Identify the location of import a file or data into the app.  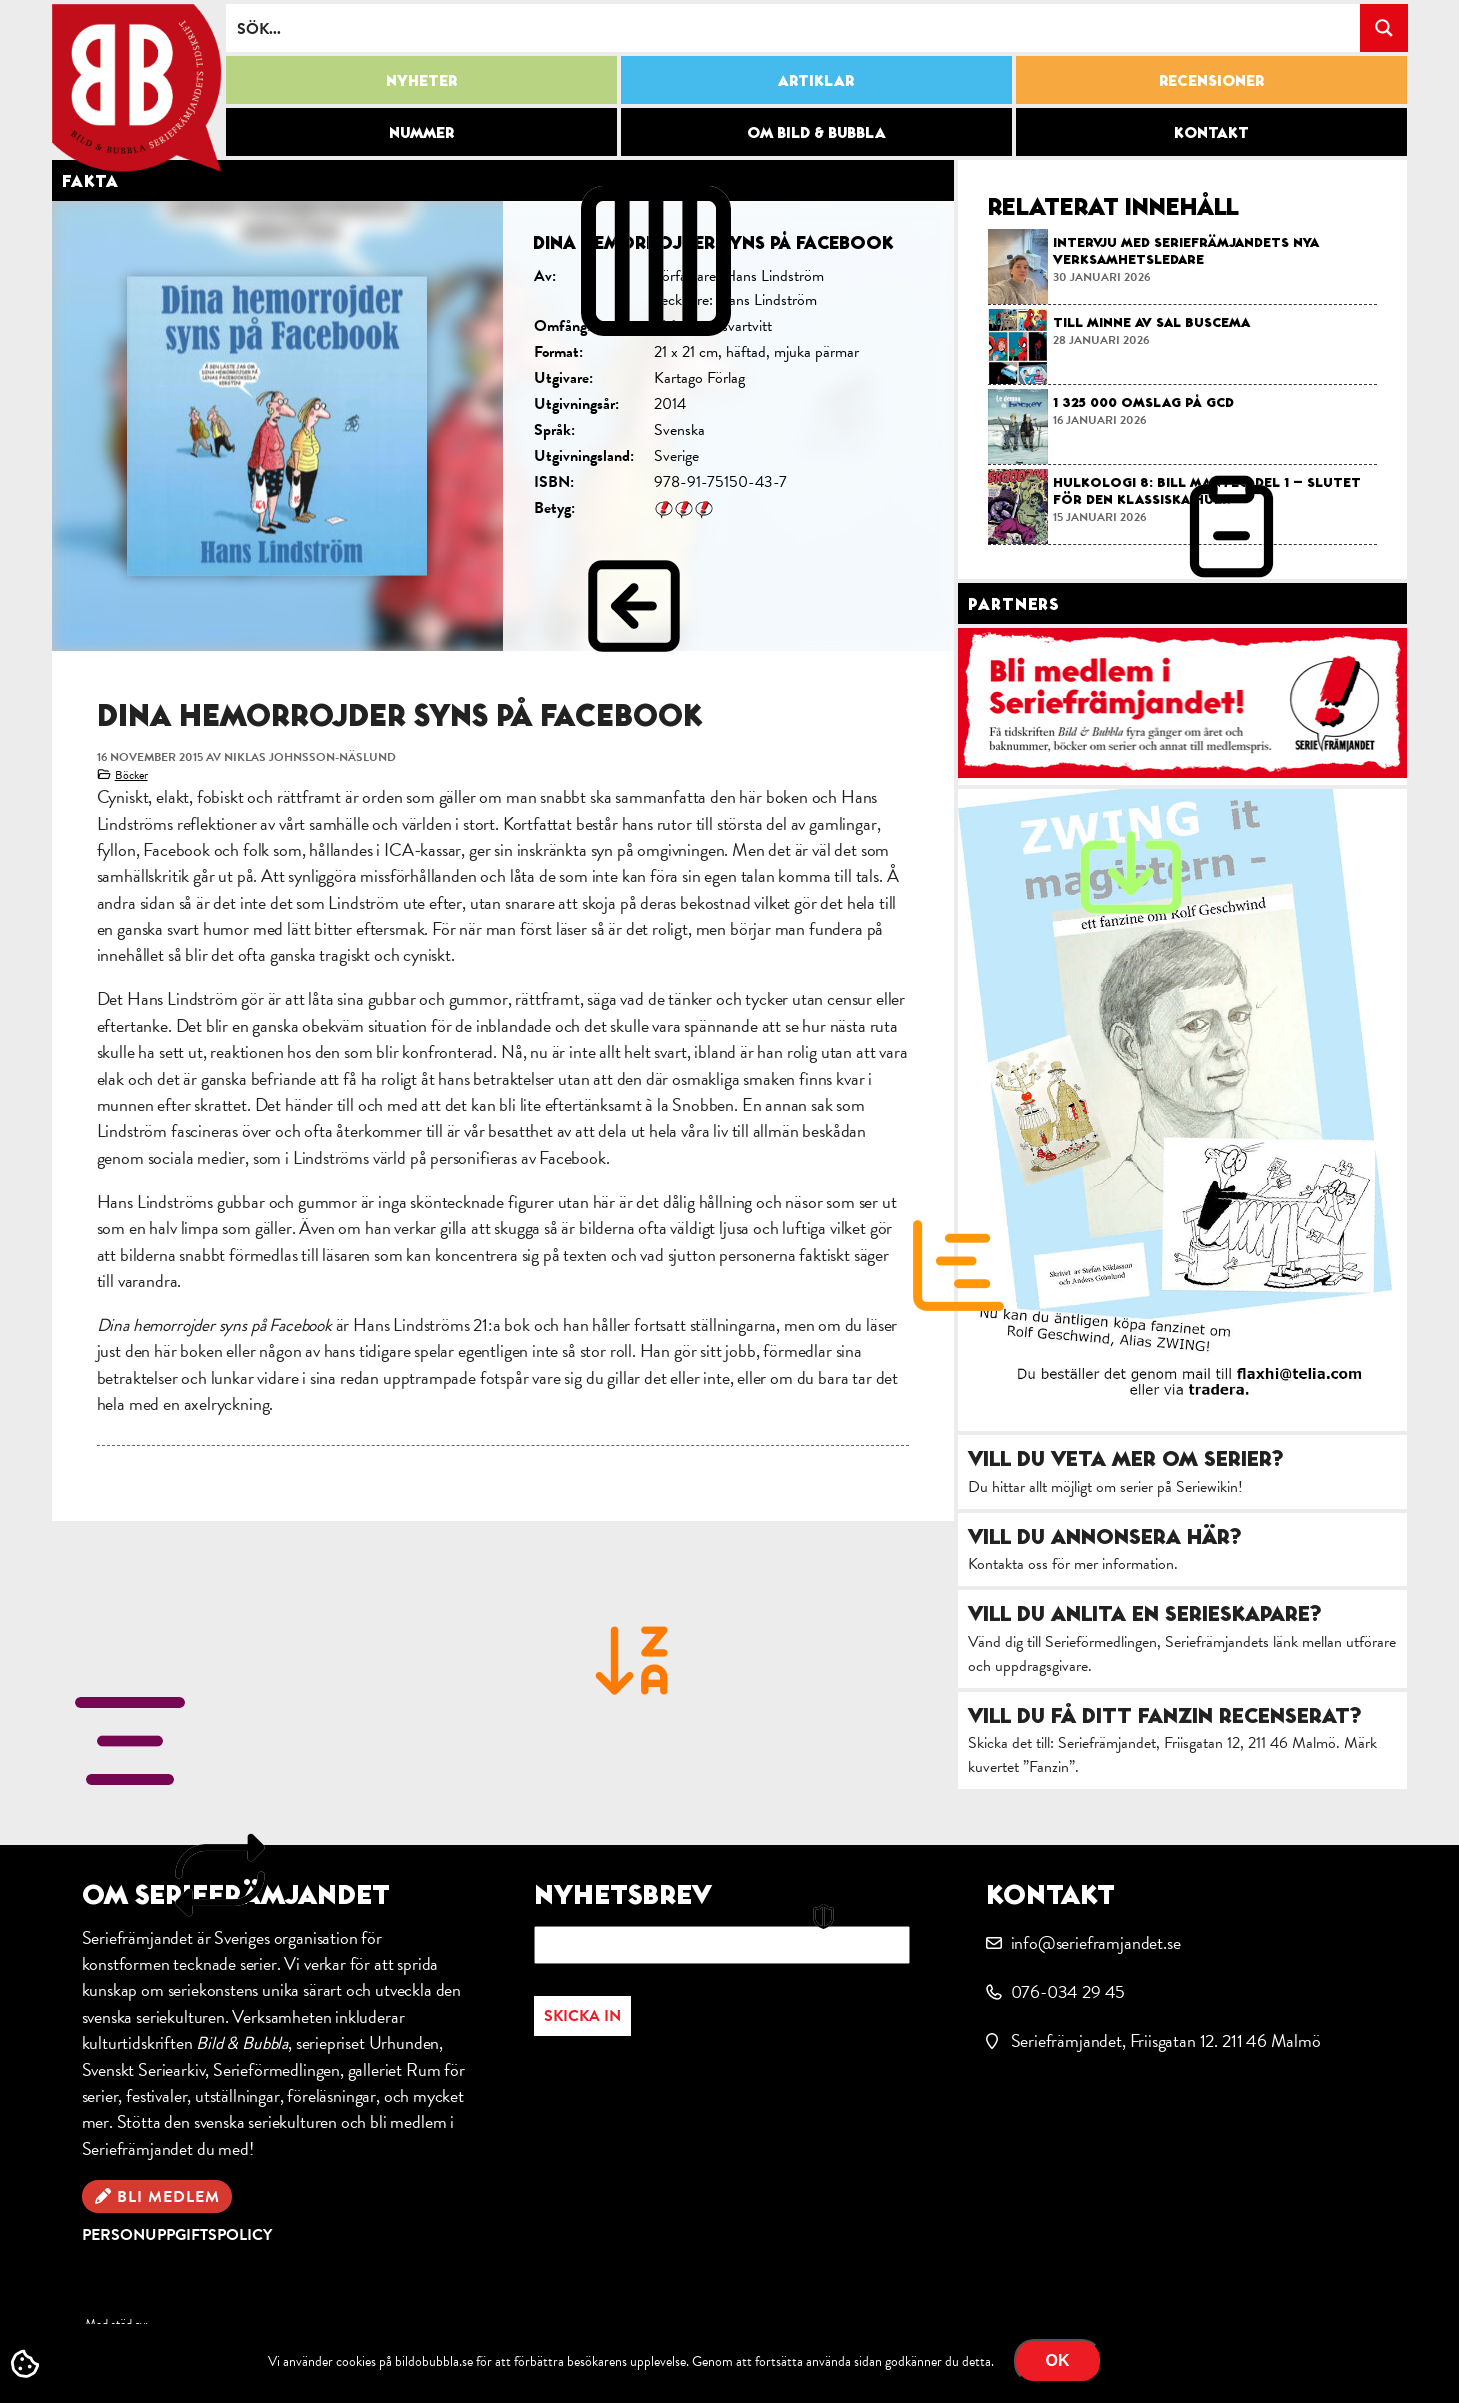
(1131, 877).